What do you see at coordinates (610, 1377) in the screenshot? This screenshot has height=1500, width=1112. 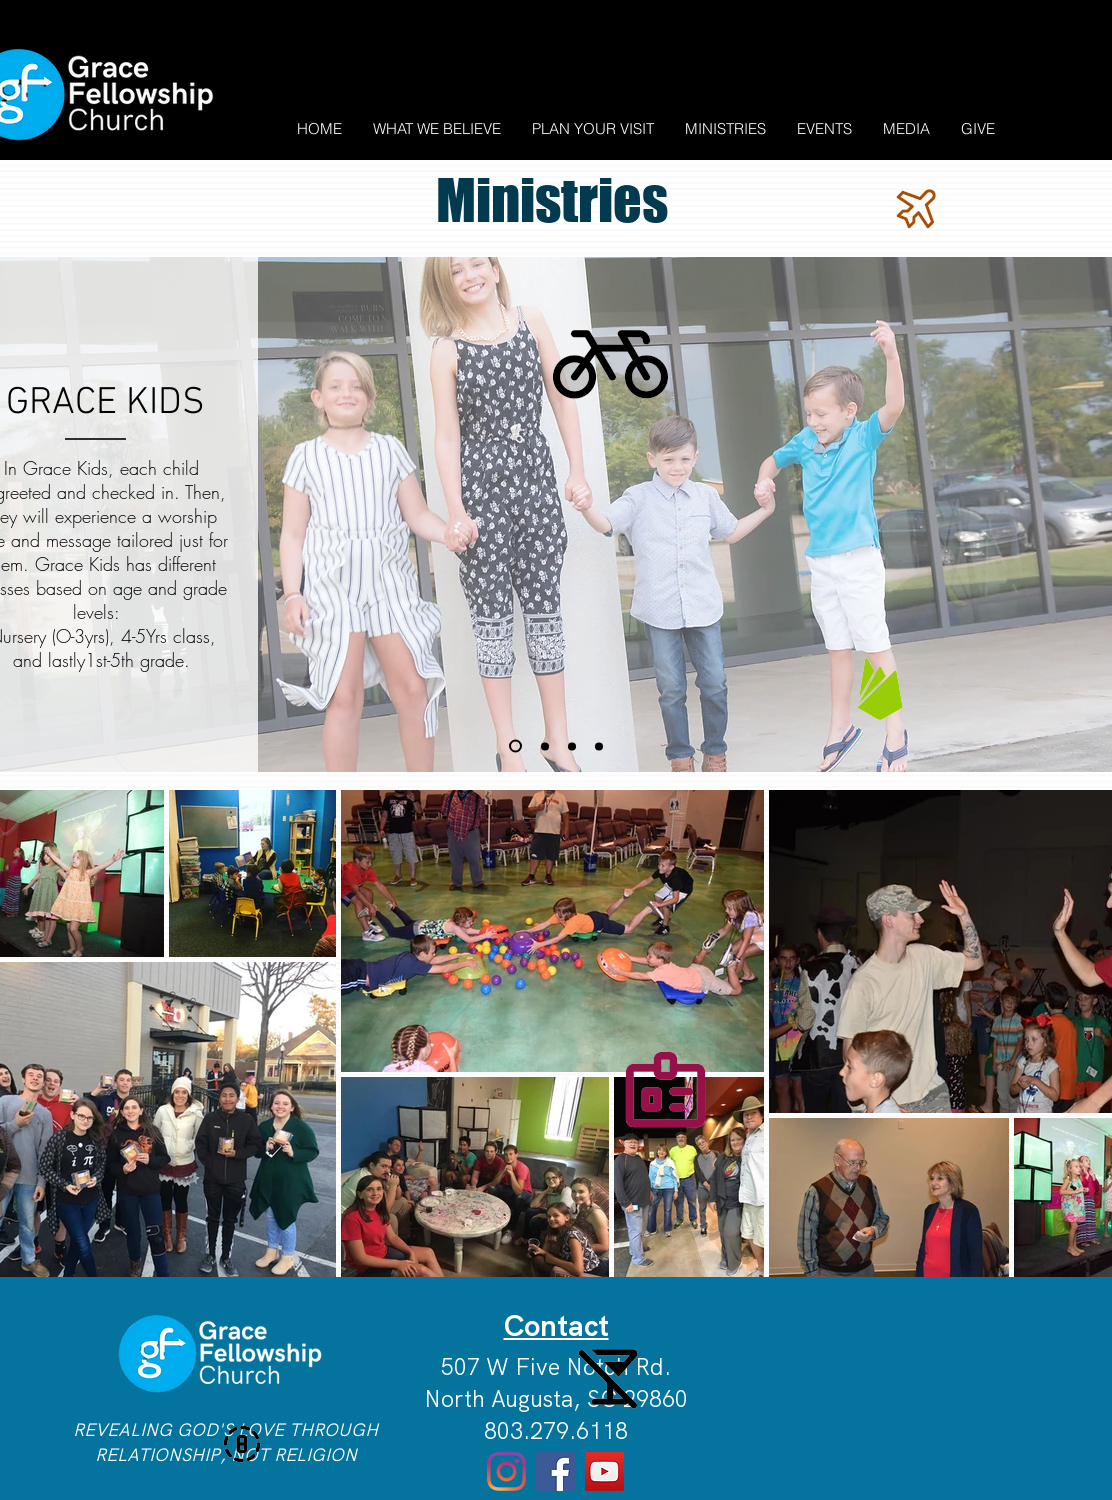 I see `indicates an alcohol-free zone or no drinks allowed` at bounding box center [610, 1377].